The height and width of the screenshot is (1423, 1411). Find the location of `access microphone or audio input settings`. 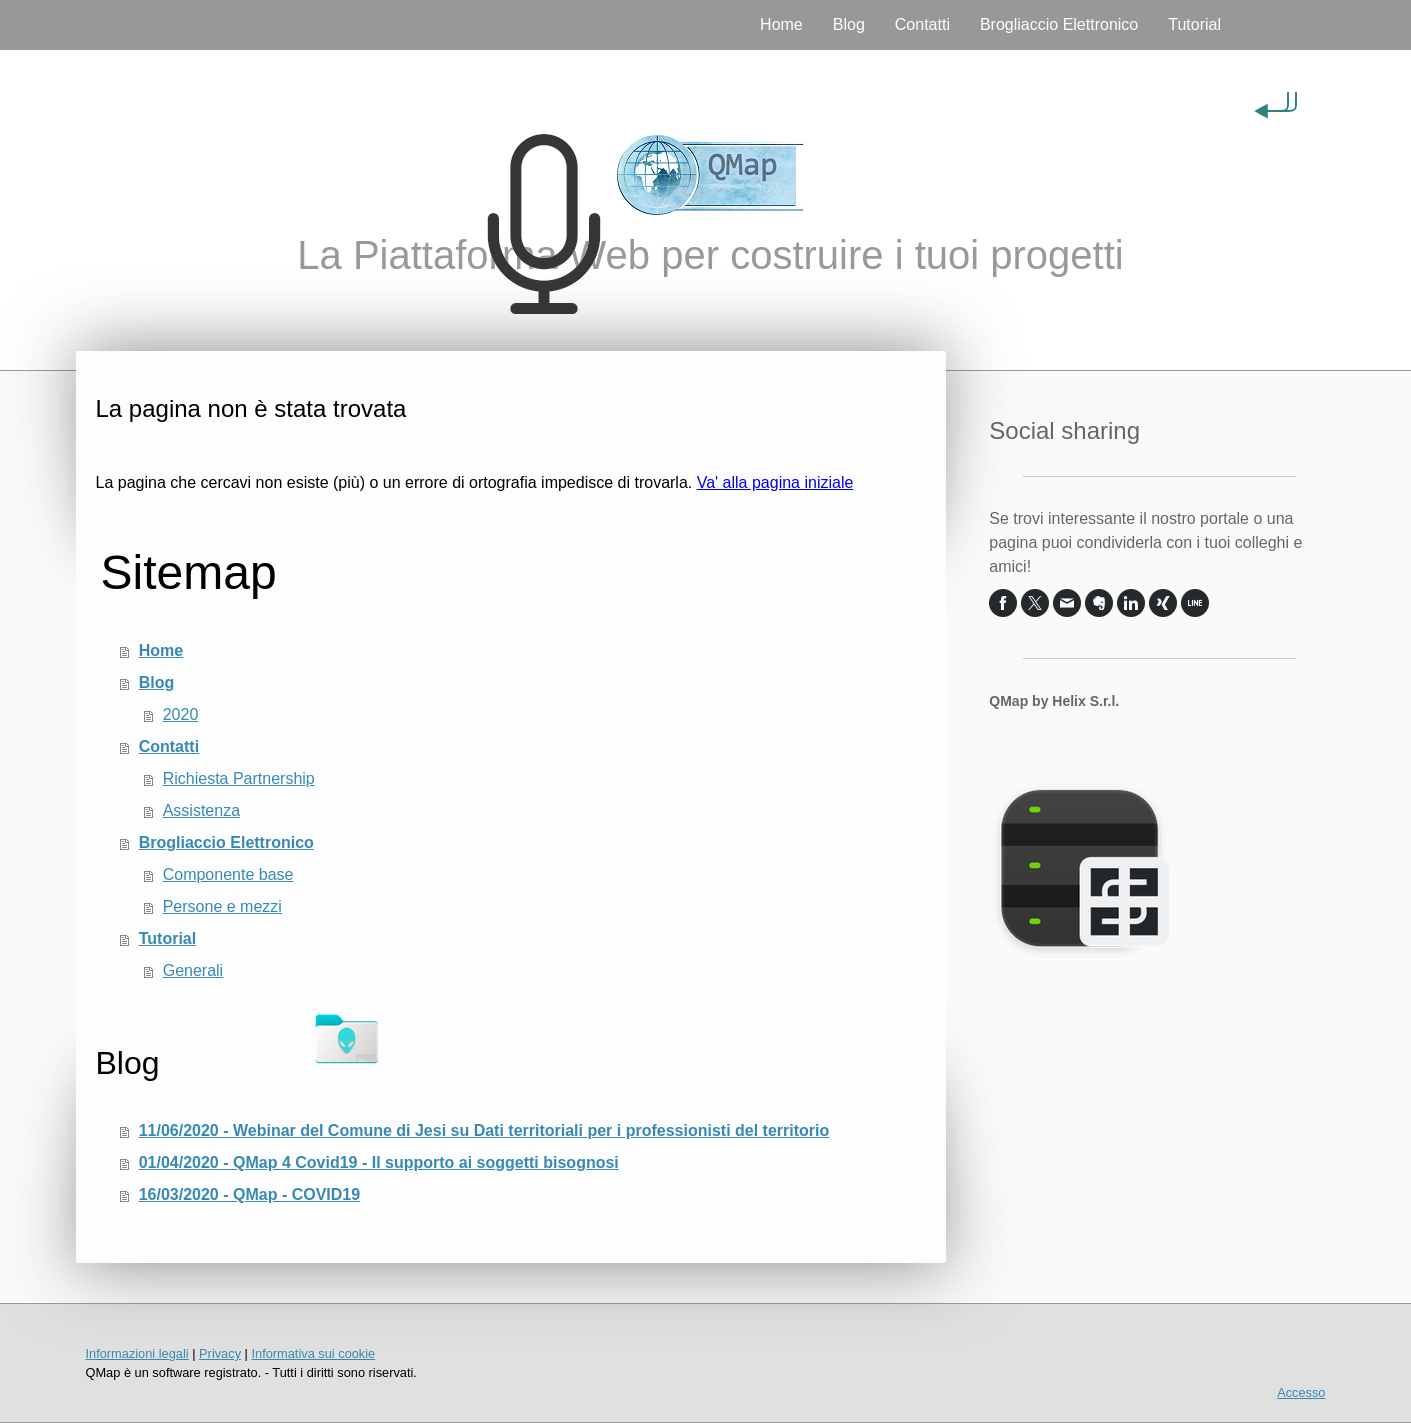

access microphone or audio input settings is located at coordinates (544, 224).